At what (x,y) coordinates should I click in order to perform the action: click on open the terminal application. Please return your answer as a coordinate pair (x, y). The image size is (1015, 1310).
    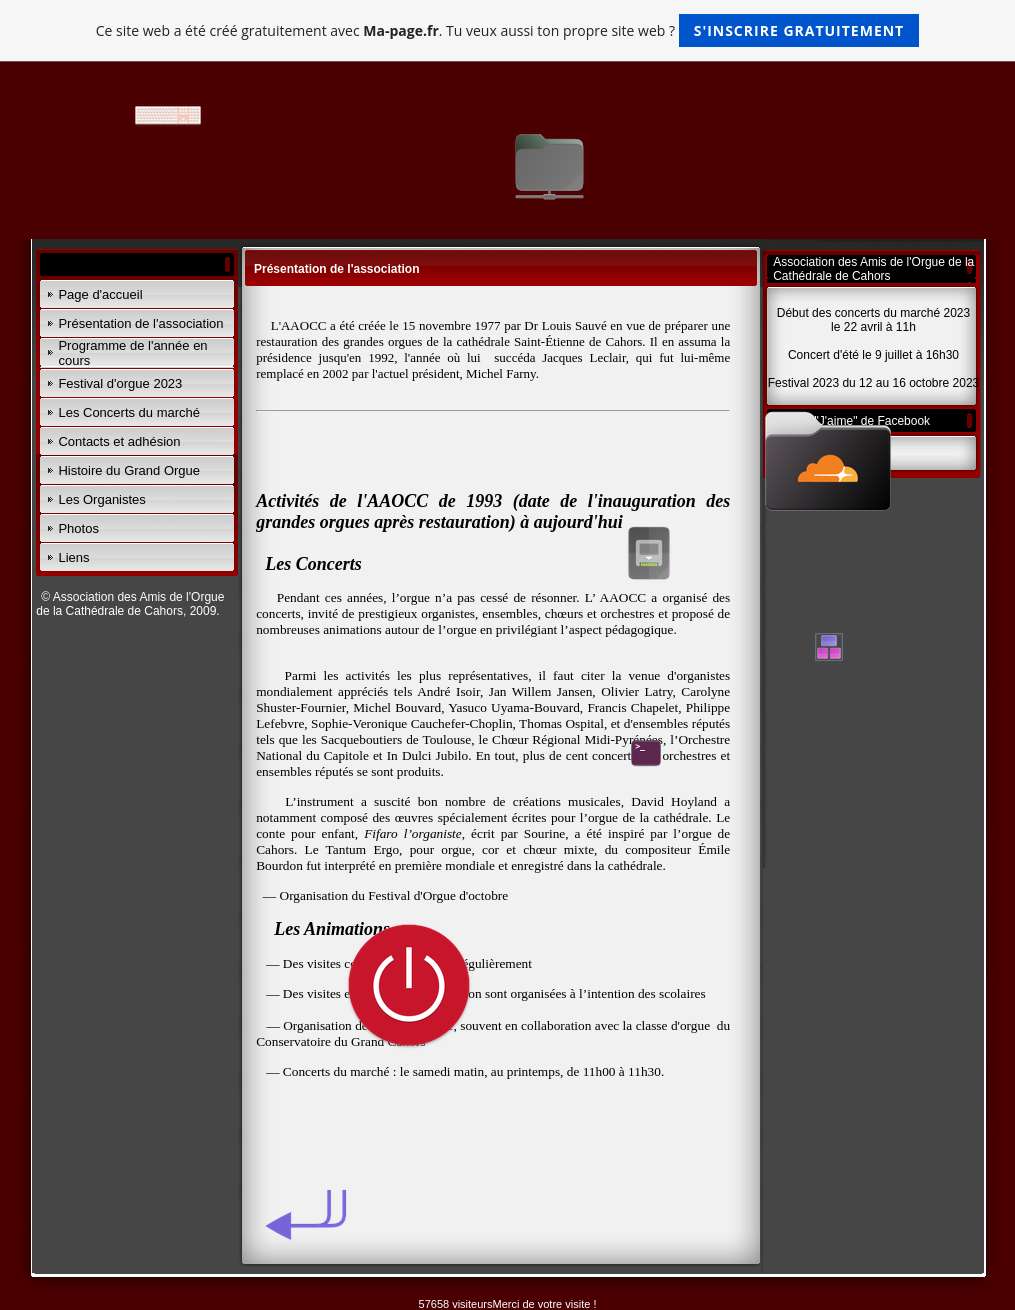
    Looking at the image, I should click on (646, 753).